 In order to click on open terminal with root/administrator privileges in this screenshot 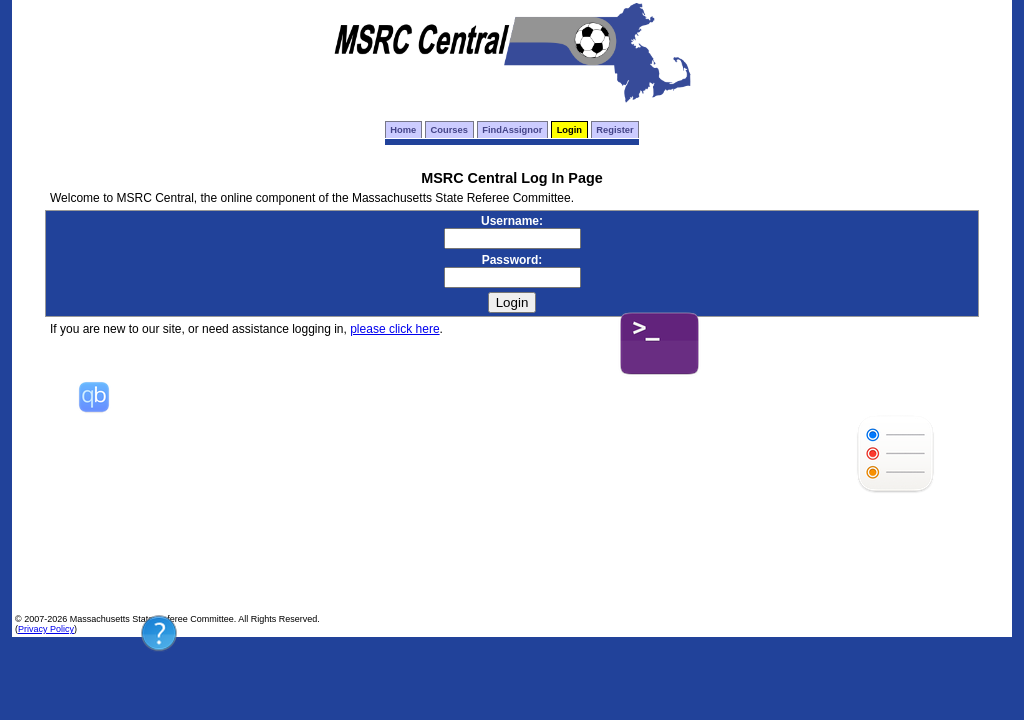, I will do `click(659, 343)`.